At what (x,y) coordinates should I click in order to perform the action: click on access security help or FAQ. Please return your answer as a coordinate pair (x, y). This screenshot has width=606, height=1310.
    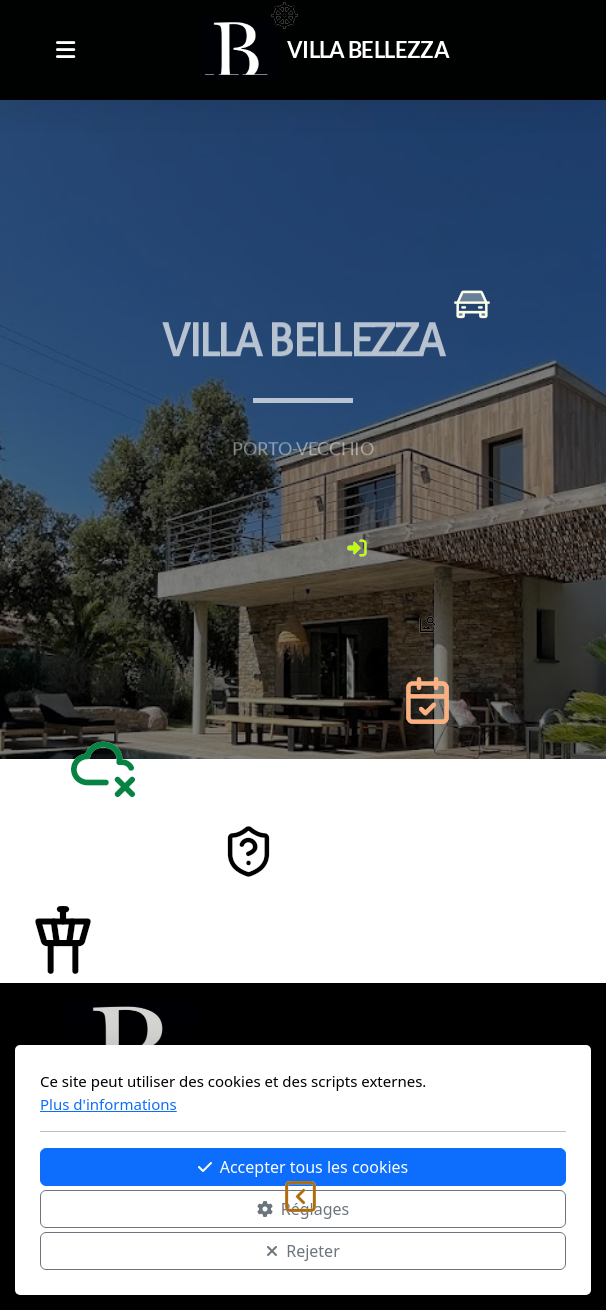
    Looking at the image, I should click on (248, 851).